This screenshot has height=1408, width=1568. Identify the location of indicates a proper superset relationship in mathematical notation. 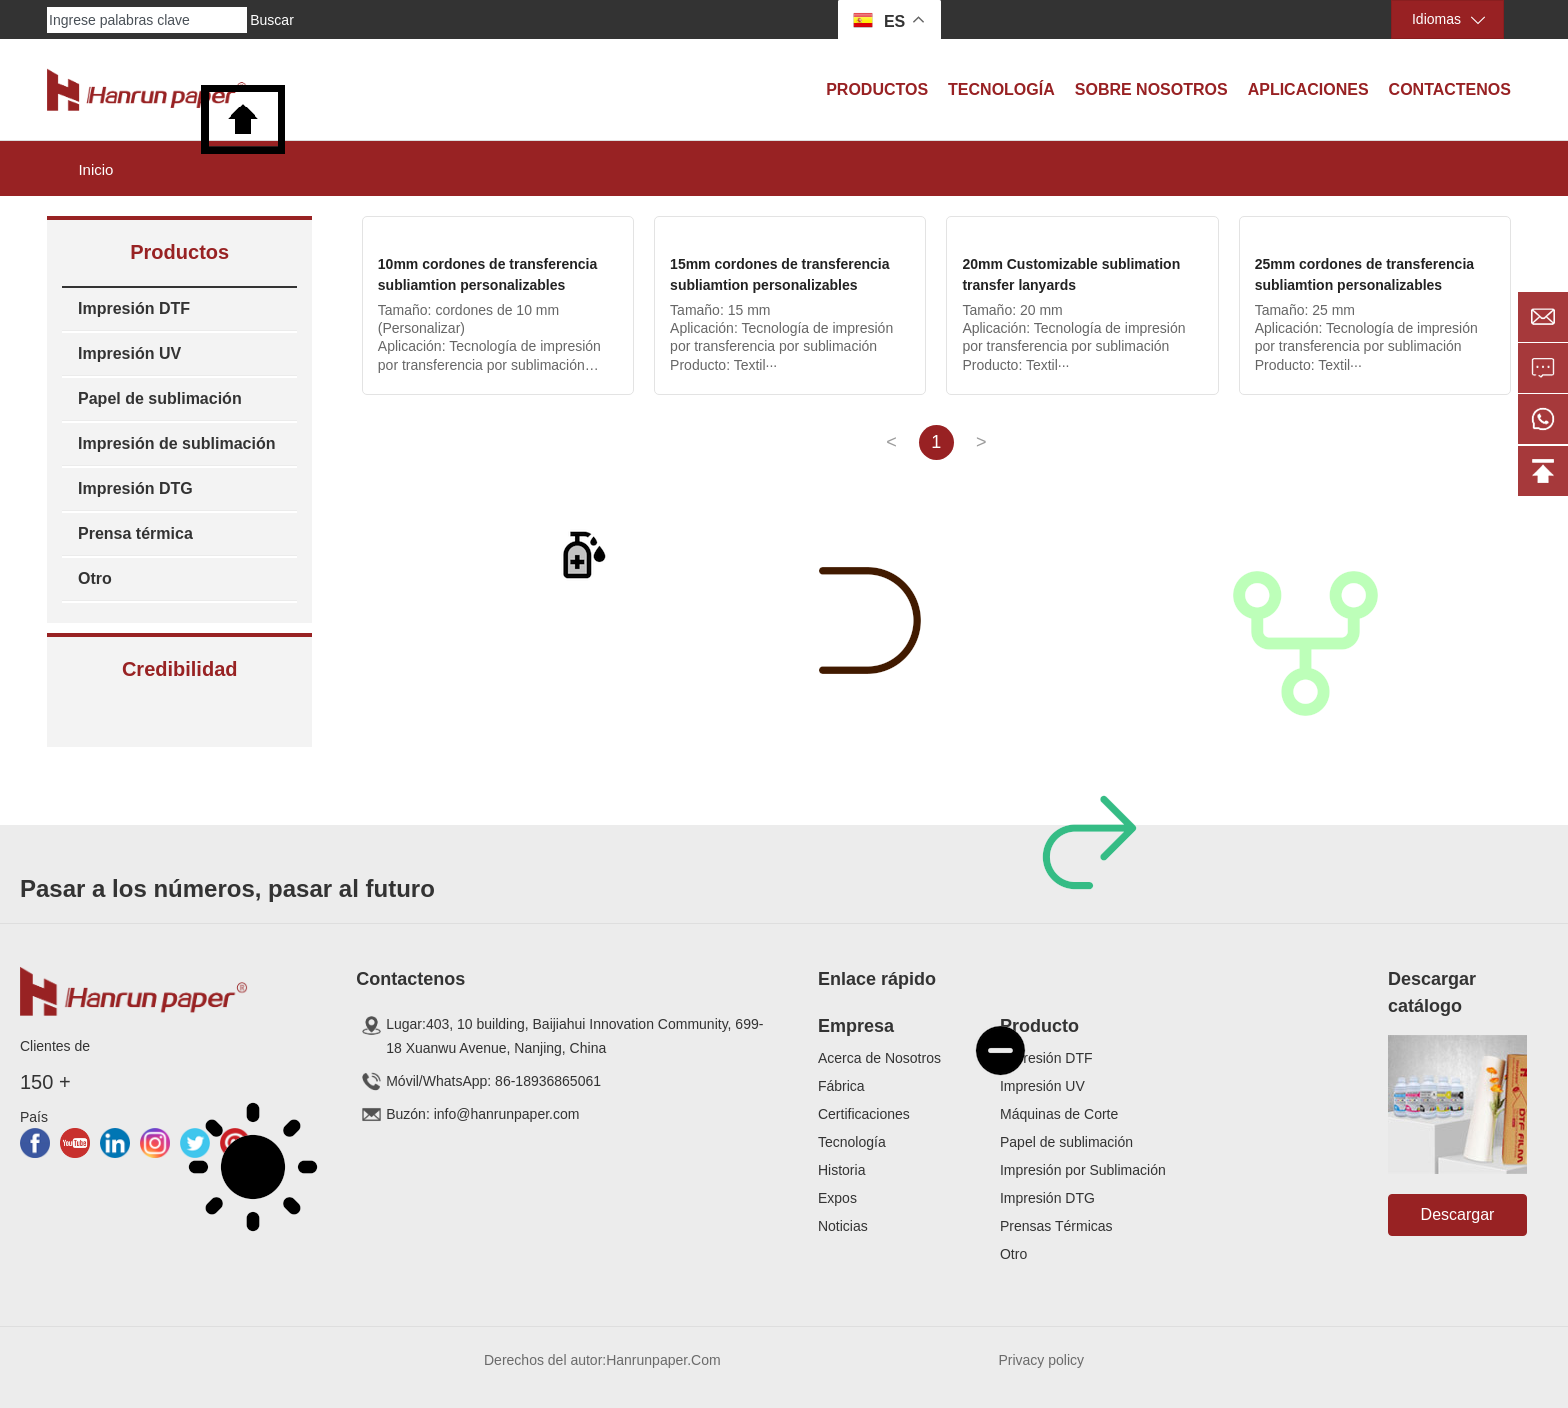
(862, 620).